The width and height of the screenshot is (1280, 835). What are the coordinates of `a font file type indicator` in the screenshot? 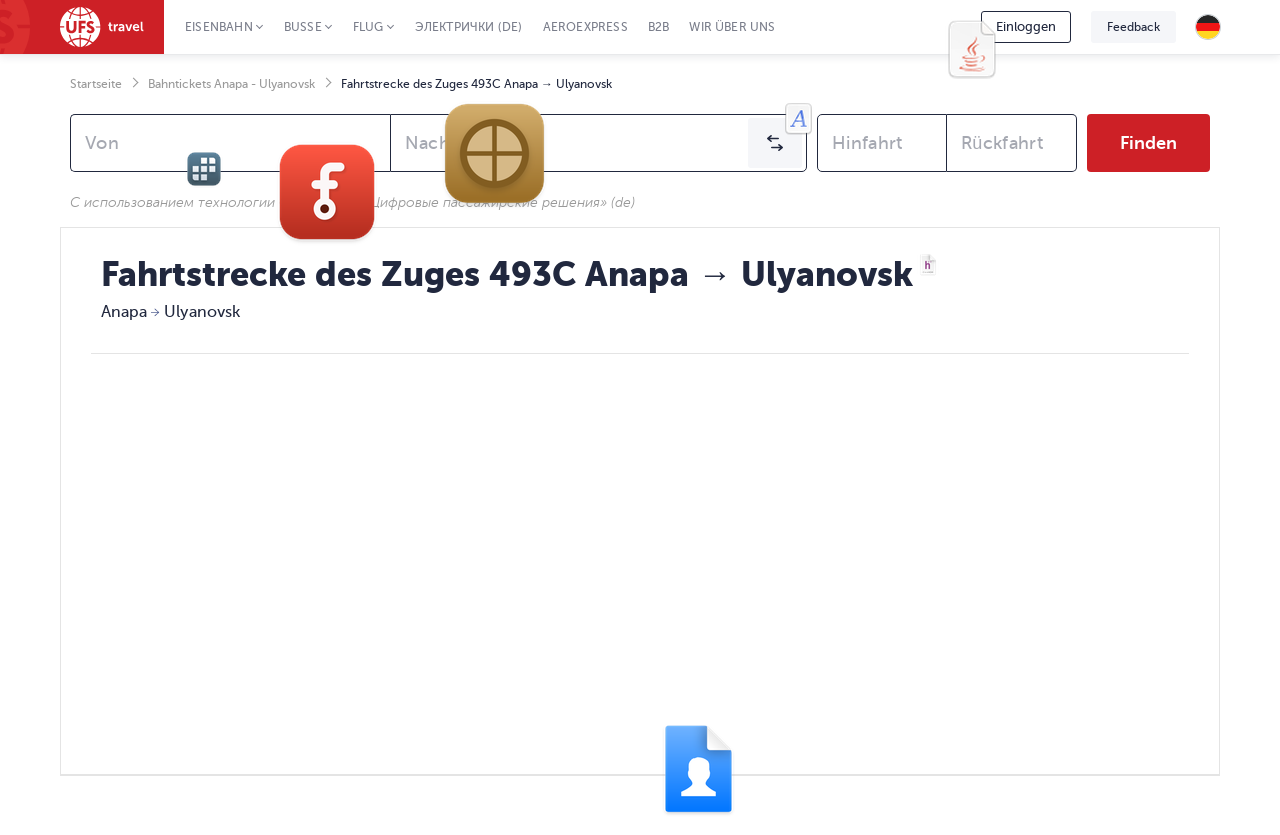 It's located at (798, 118).